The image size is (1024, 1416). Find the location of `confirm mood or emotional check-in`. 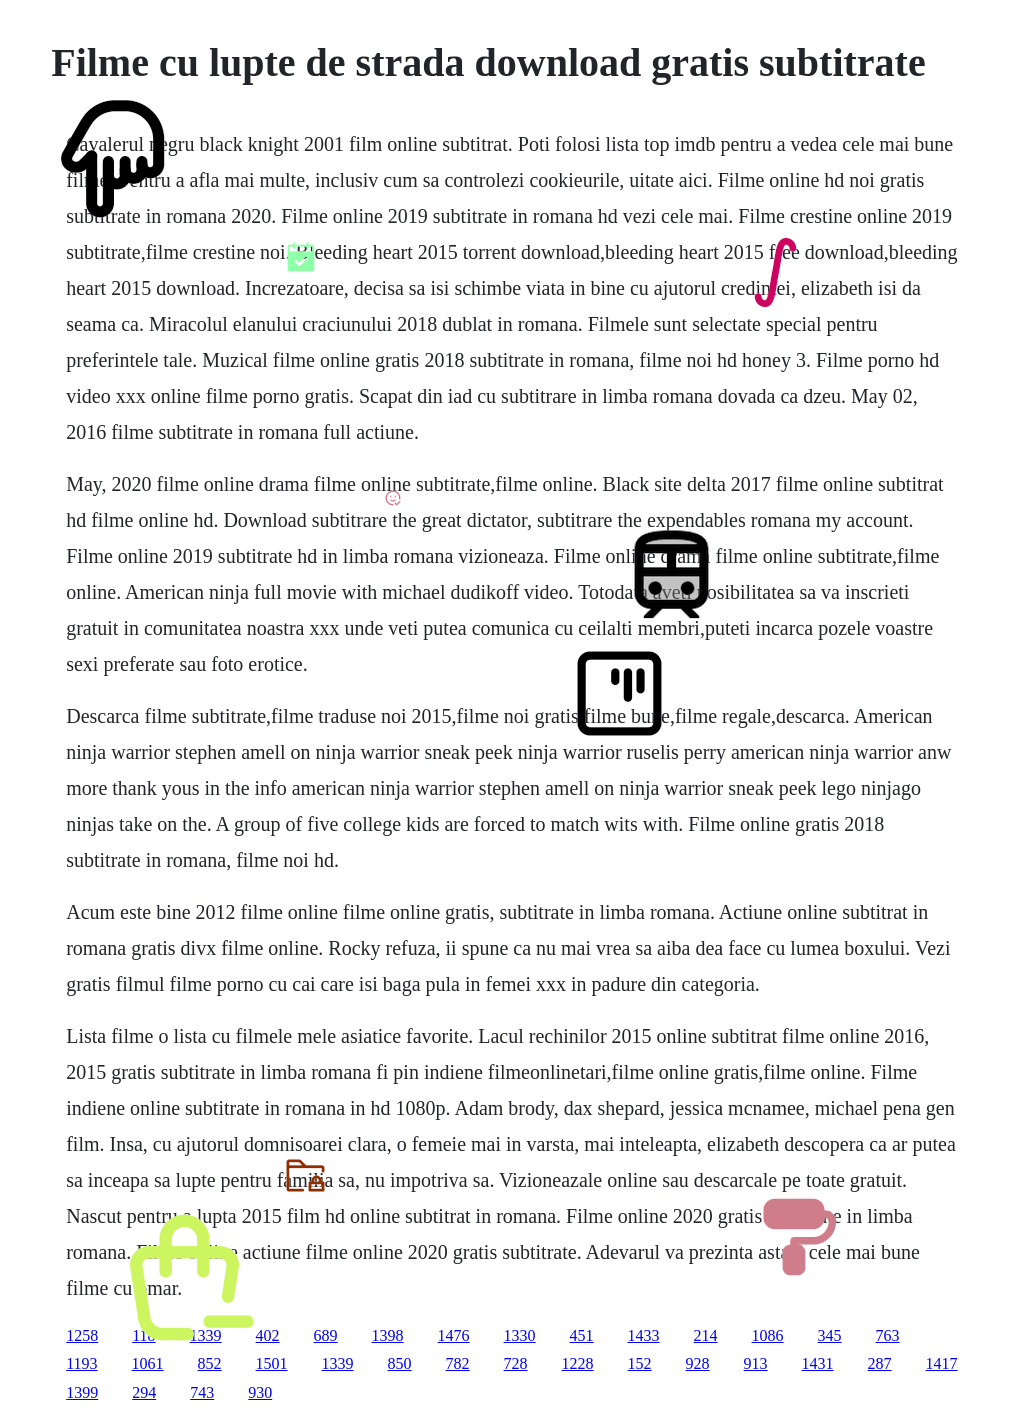

confirm mood or emotional check-in is located at coordinates (393, 498).